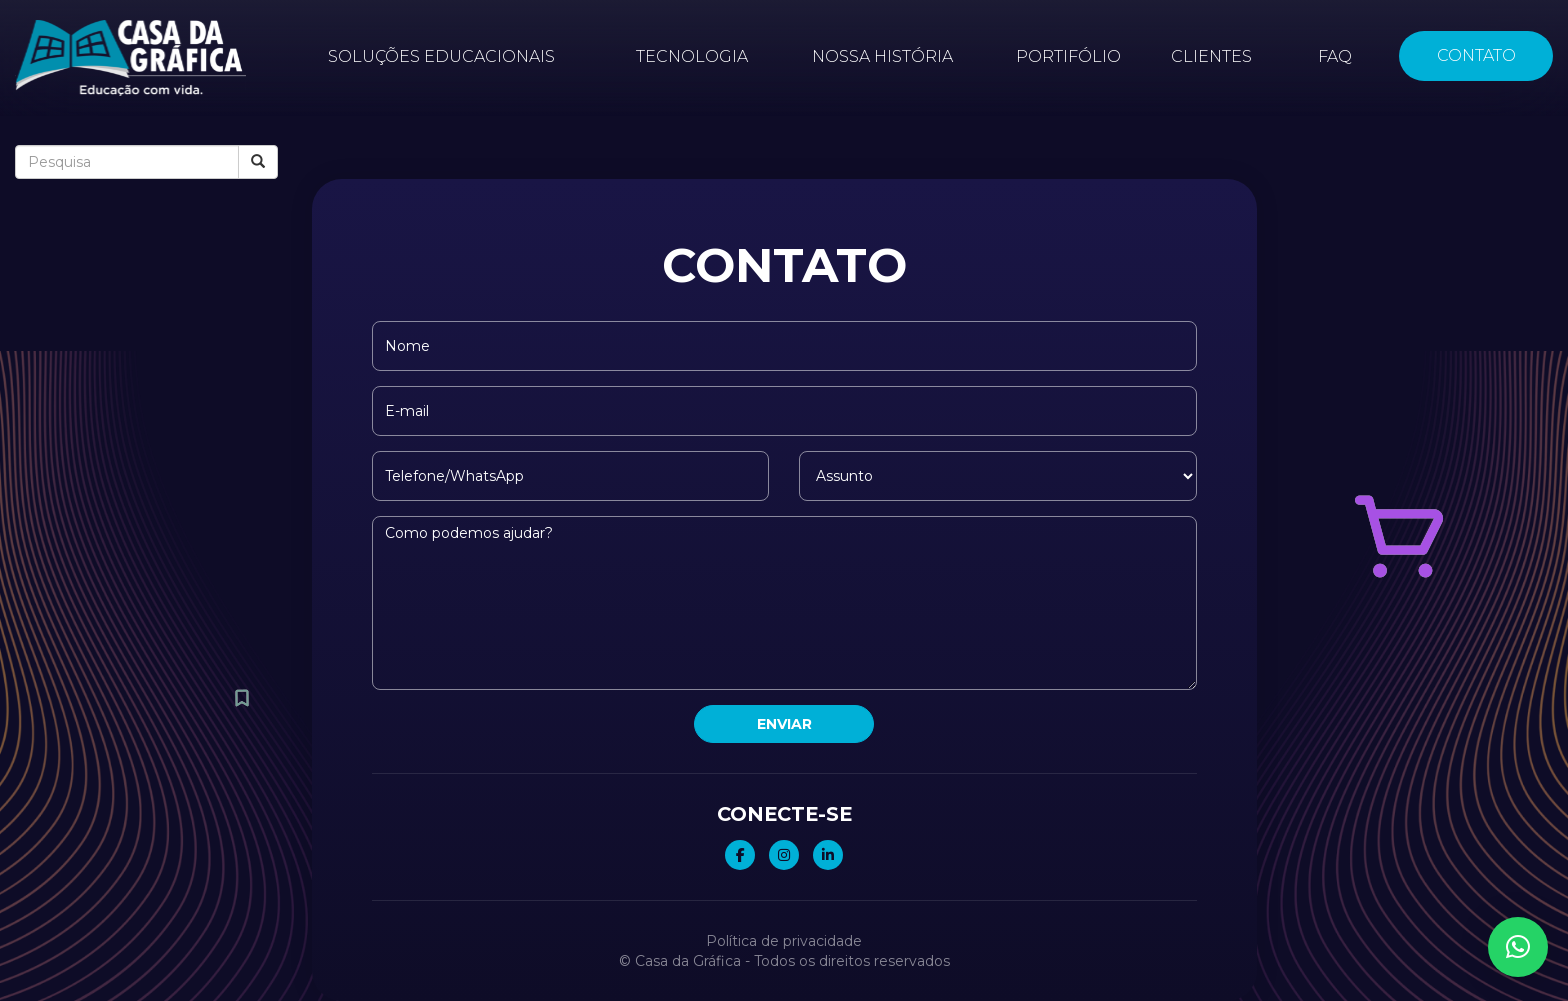  What do you see at coordinates (1400, 536) in the screenshot?
I see `view your shopping cart` at bounding box center [1400, 536].